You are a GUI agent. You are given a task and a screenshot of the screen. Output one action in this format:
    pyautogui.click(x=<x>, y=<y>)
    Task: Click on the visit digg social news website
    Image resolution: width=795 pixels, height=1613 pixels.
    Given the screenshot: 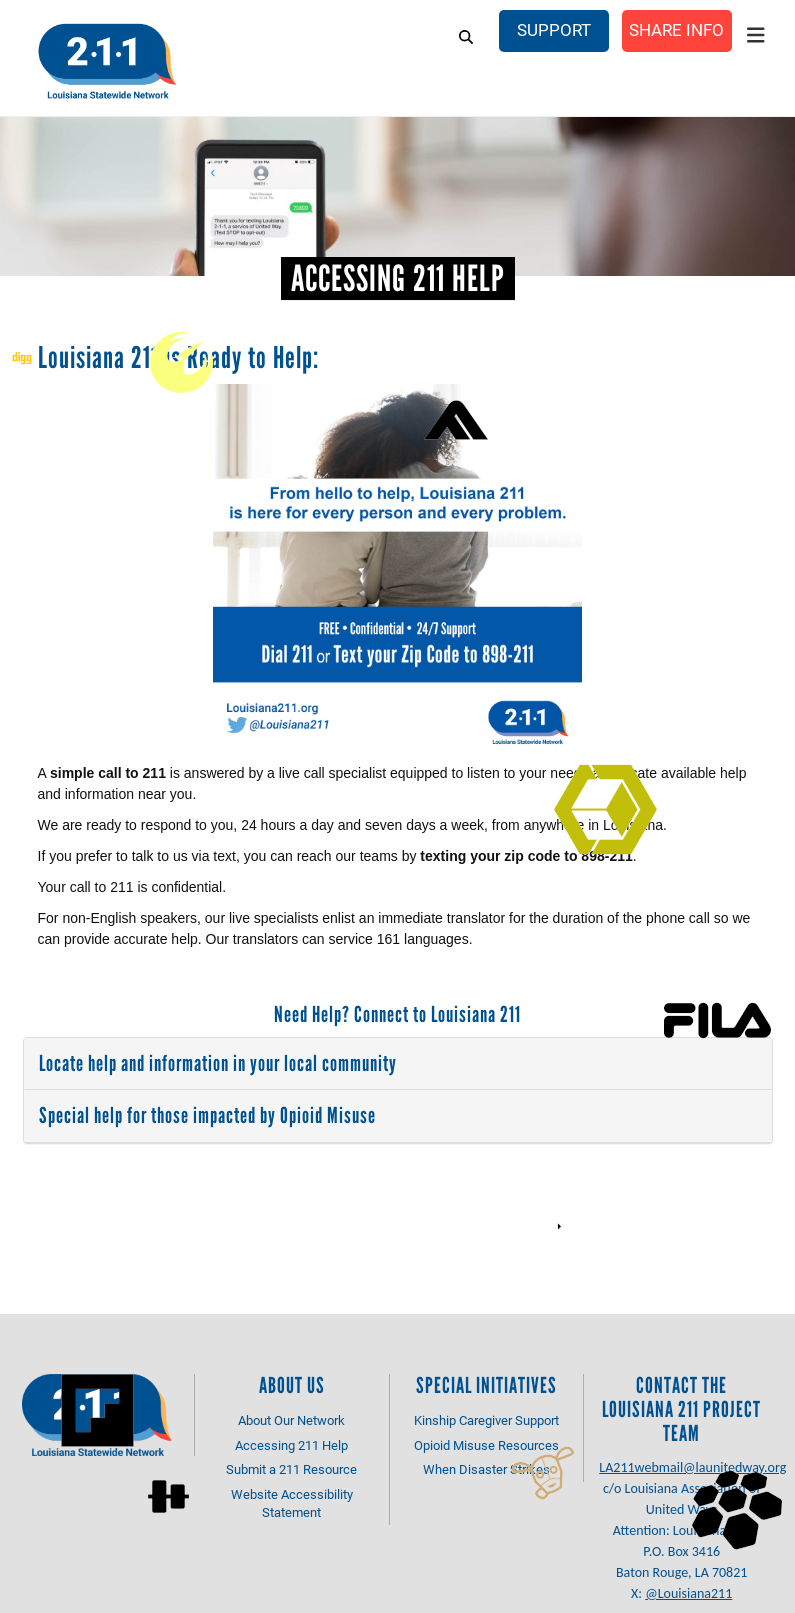 What is the action you would take?
    pyautogui.click(x=22, y=358)
    